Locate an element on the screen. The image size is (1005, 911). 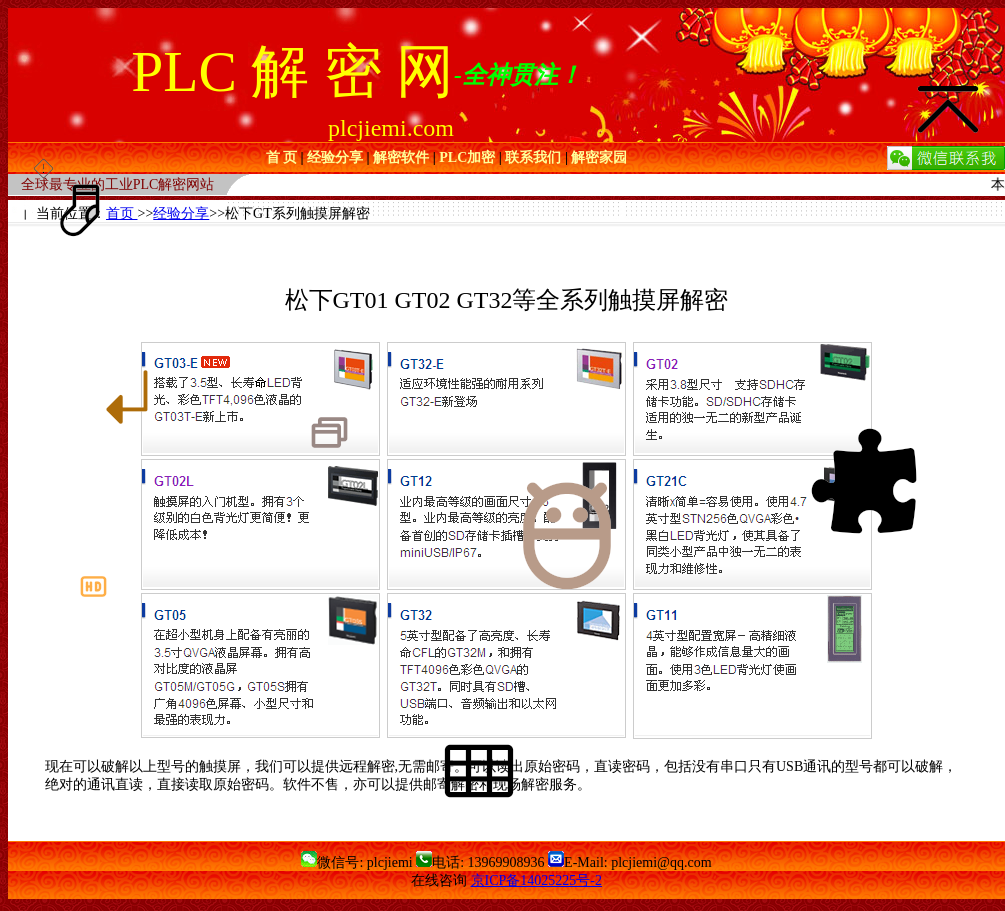
android device or system settings is located at coordinates (567, 534).